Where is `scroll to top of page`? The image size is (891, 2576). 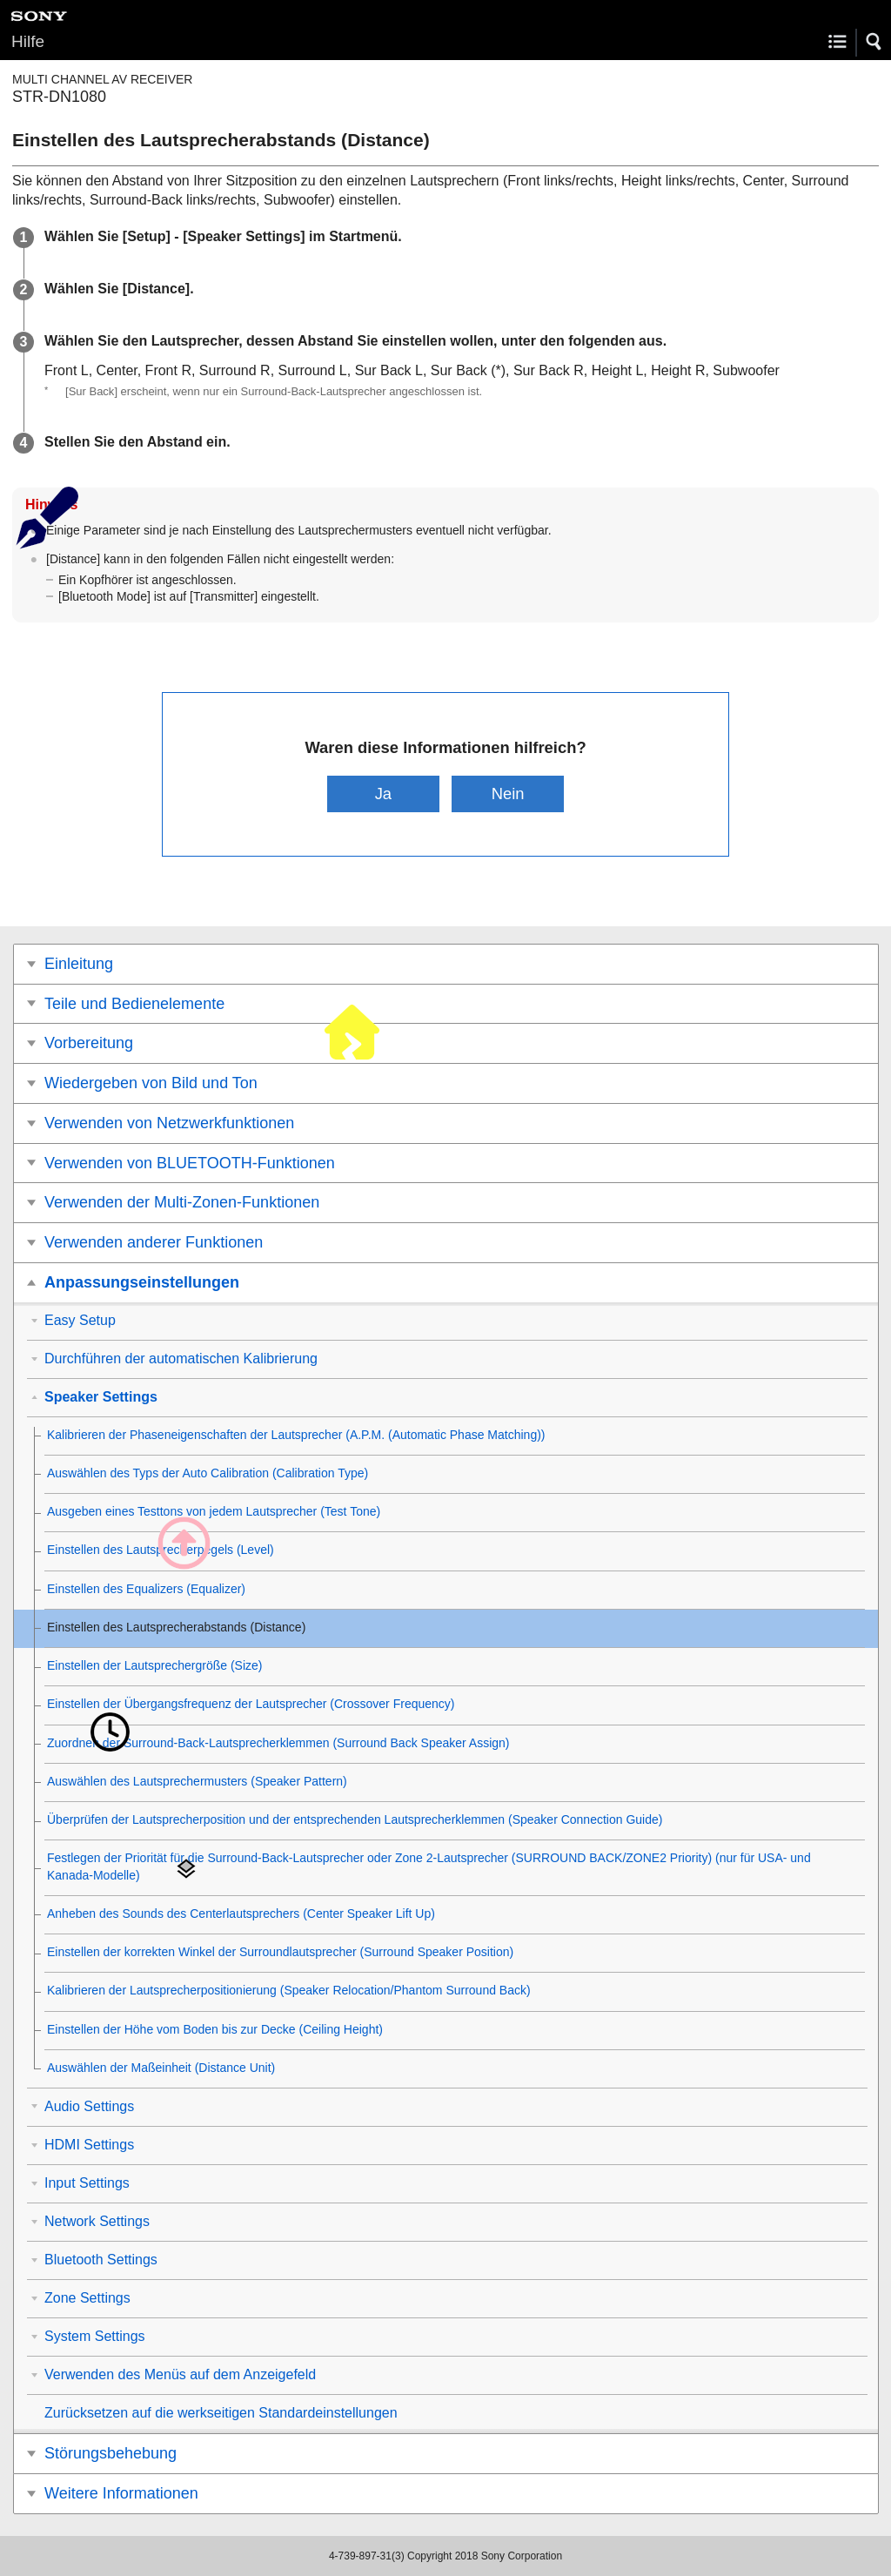 scroll to top of page is located at coordinates (184, 1543).